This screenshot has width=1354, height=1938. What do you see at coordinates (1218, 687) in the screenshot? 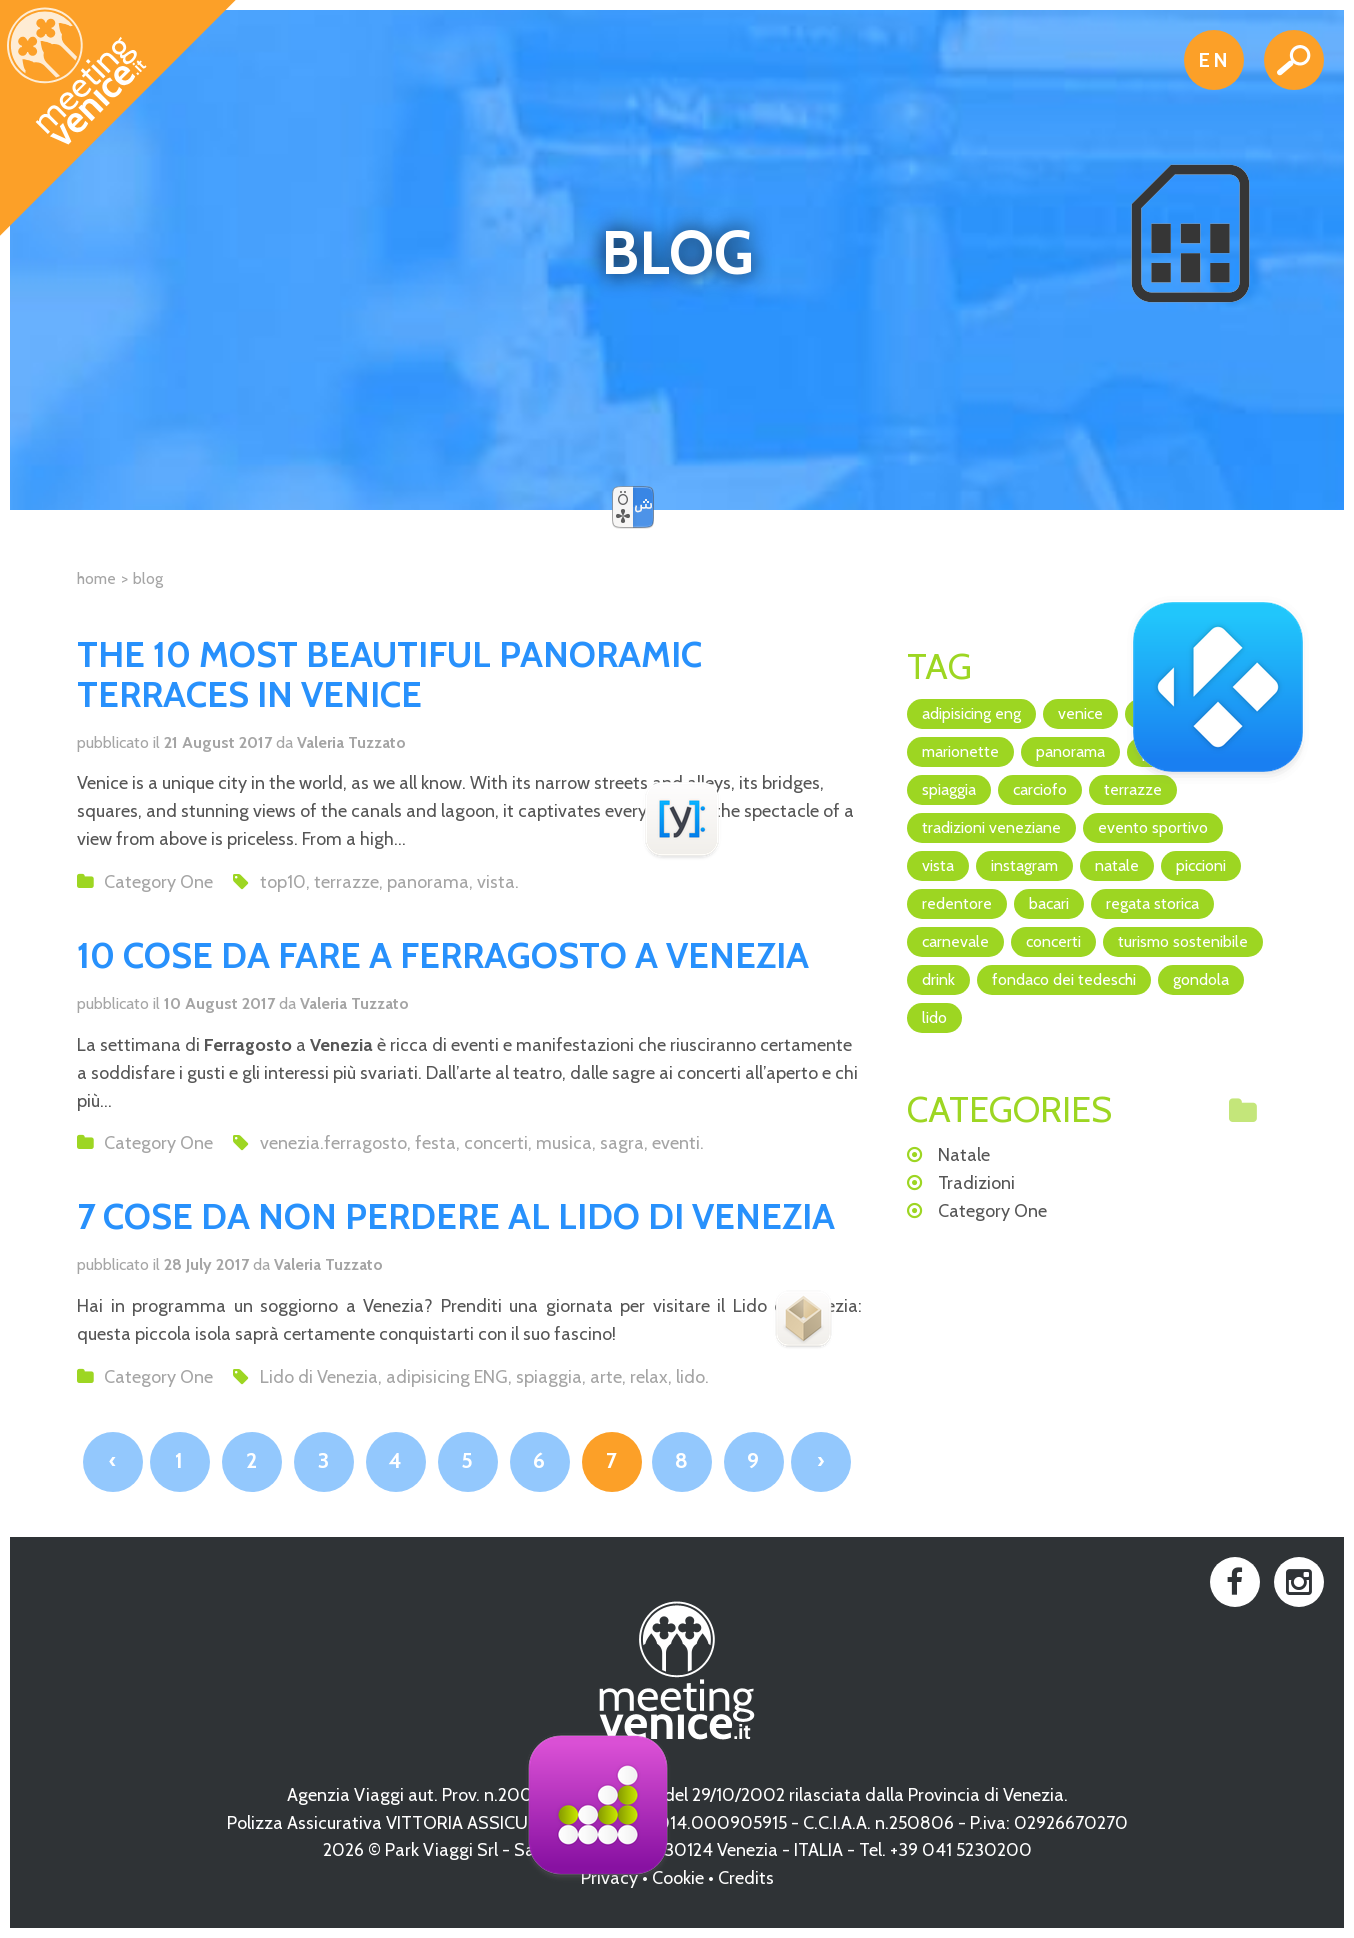
I see `open kodi media center` at bounding box center [1218, 687].